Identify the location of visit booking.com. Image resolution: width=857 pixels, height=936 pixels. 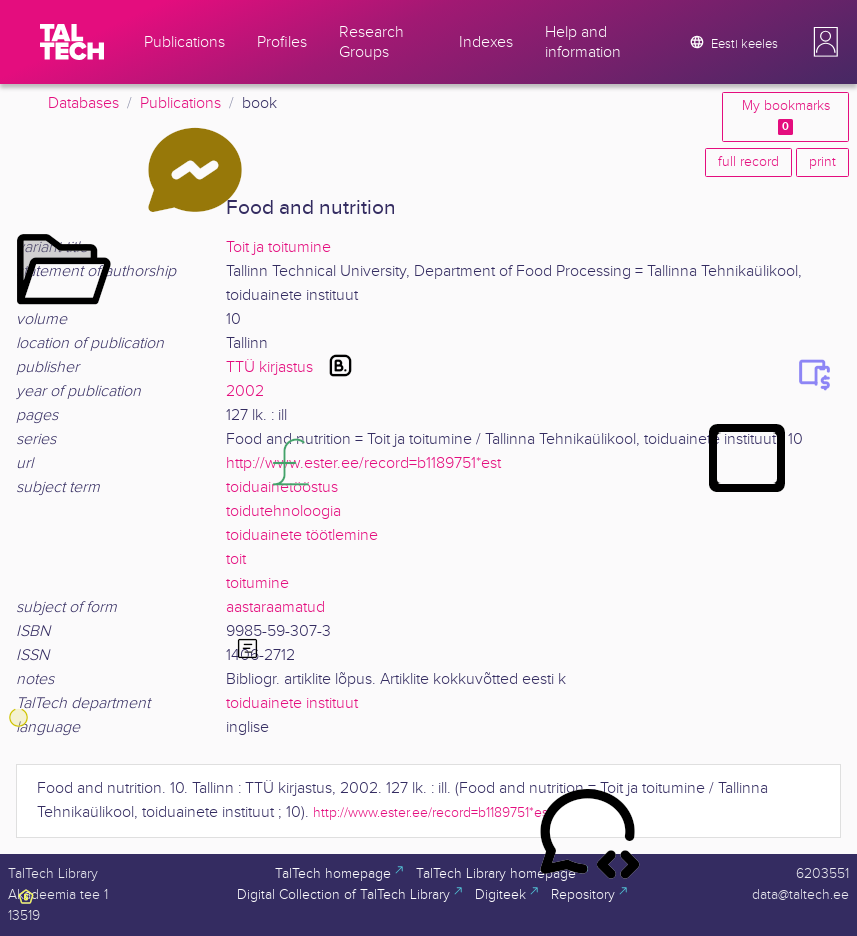
(340, 365).